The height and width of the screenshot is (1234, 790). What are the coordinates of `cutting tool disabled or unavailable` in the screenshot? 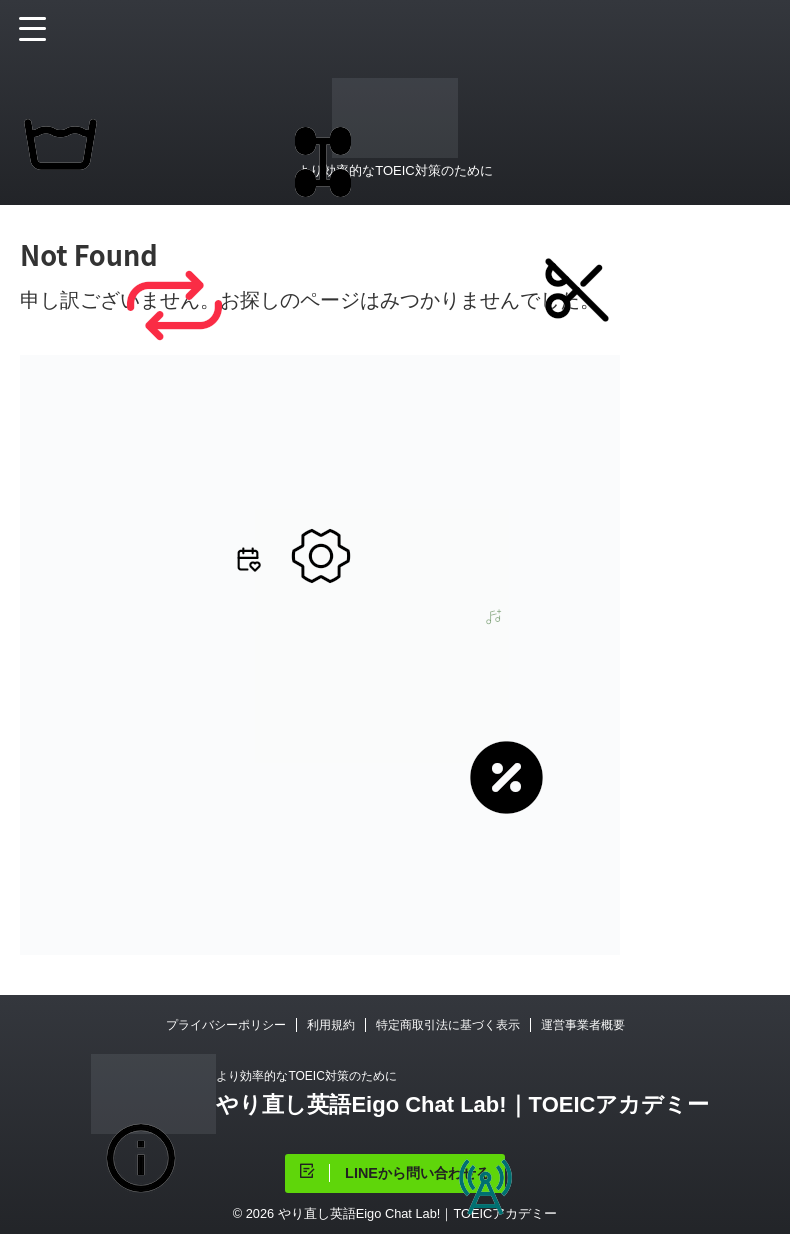 It's located at (577, 290).